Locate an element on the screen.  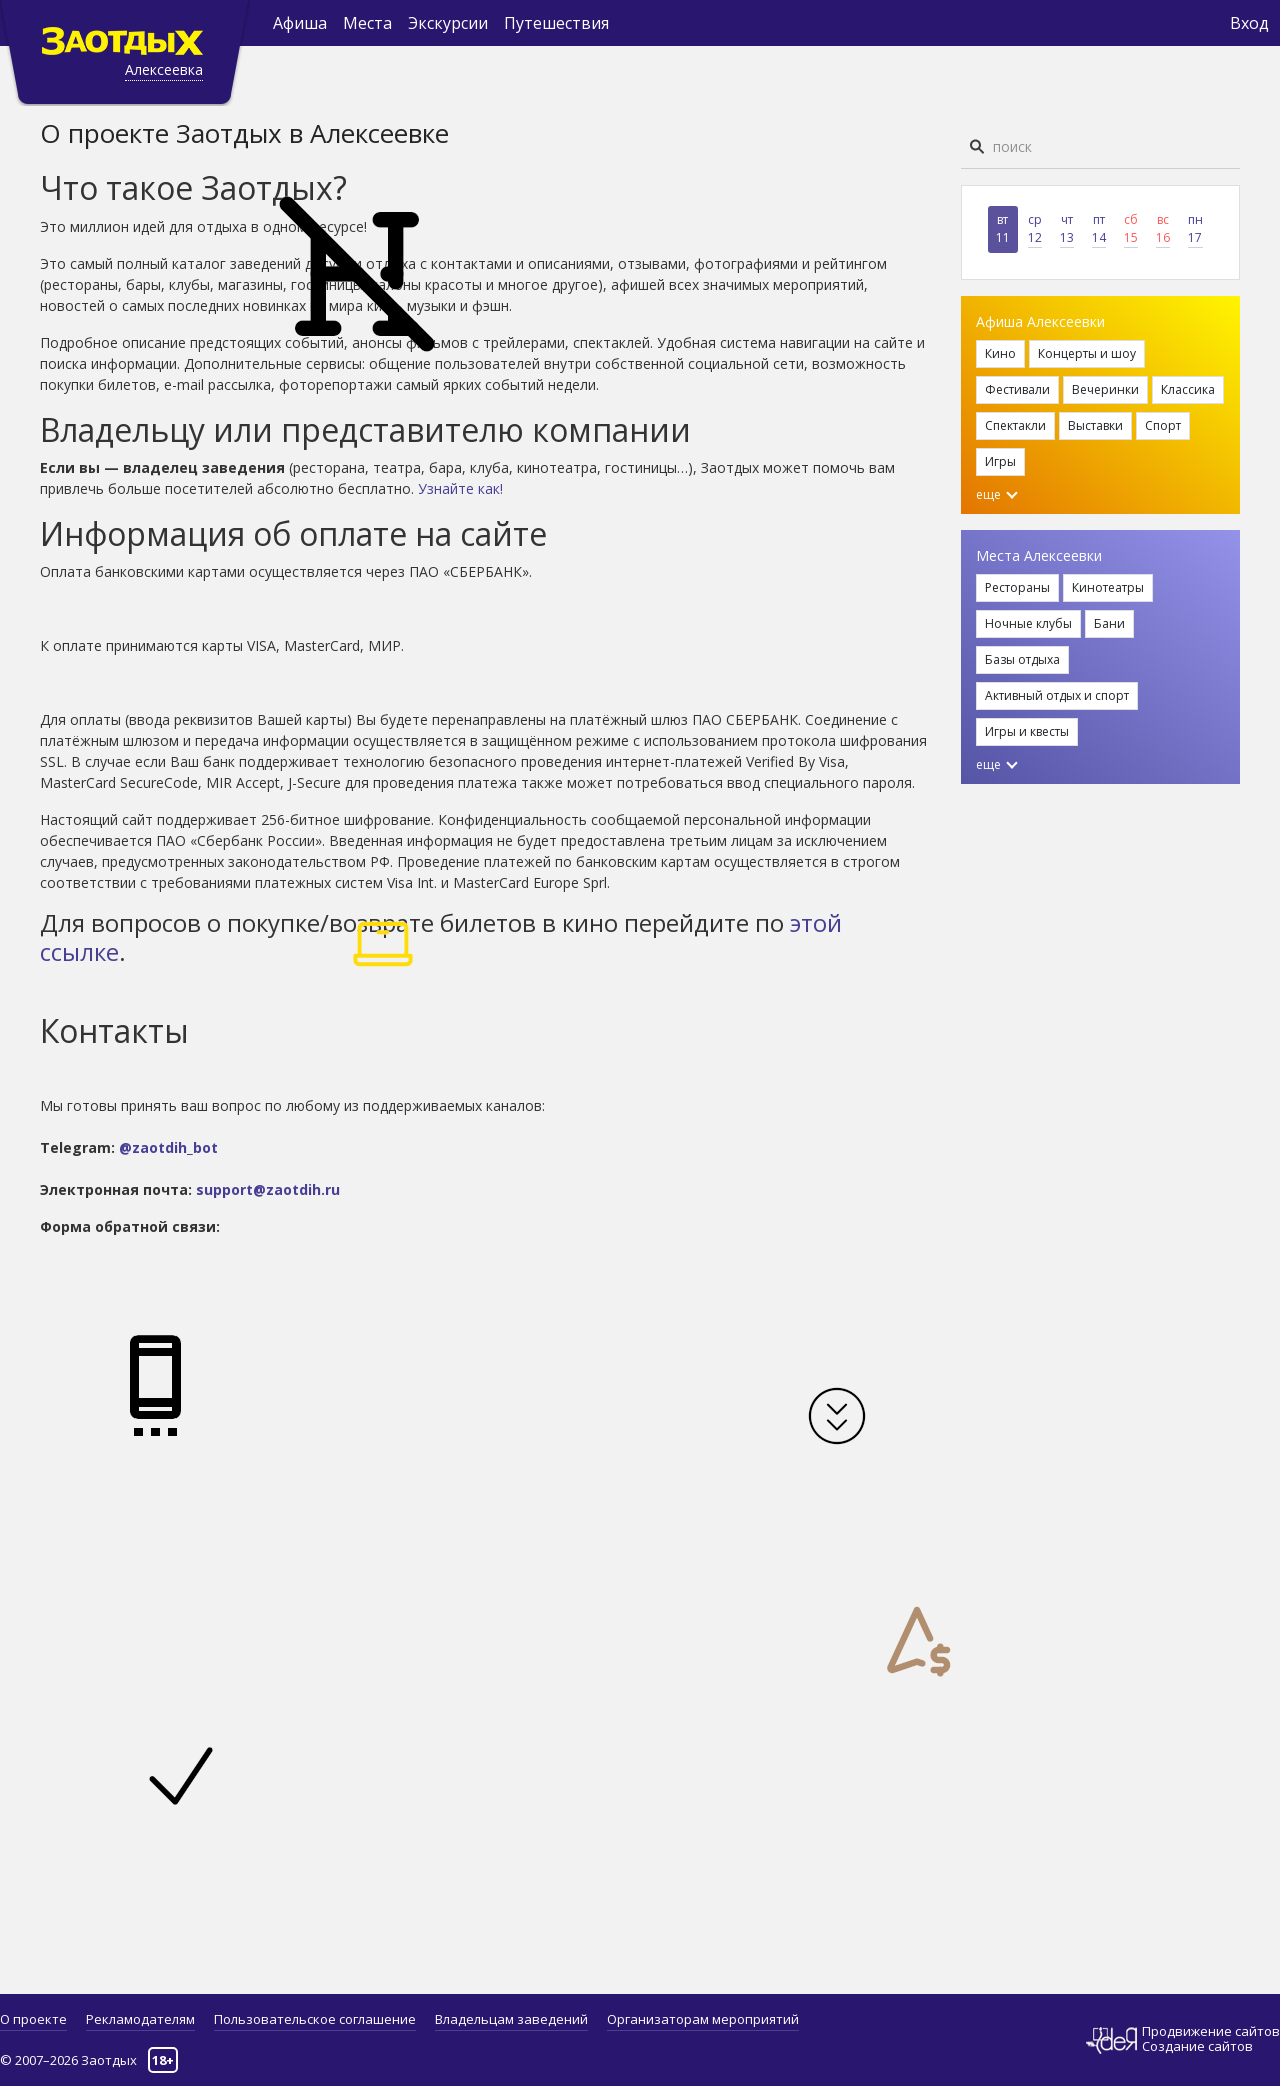
disable heading formatting is located at coordinates (357, 274).